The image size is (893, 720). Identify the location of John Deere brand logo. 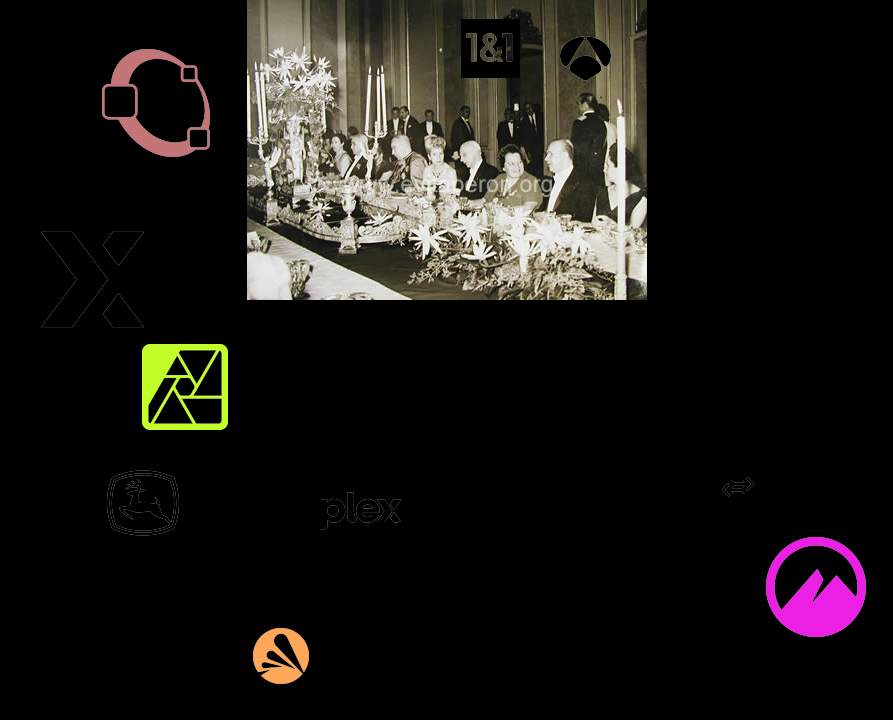
(143, 503).